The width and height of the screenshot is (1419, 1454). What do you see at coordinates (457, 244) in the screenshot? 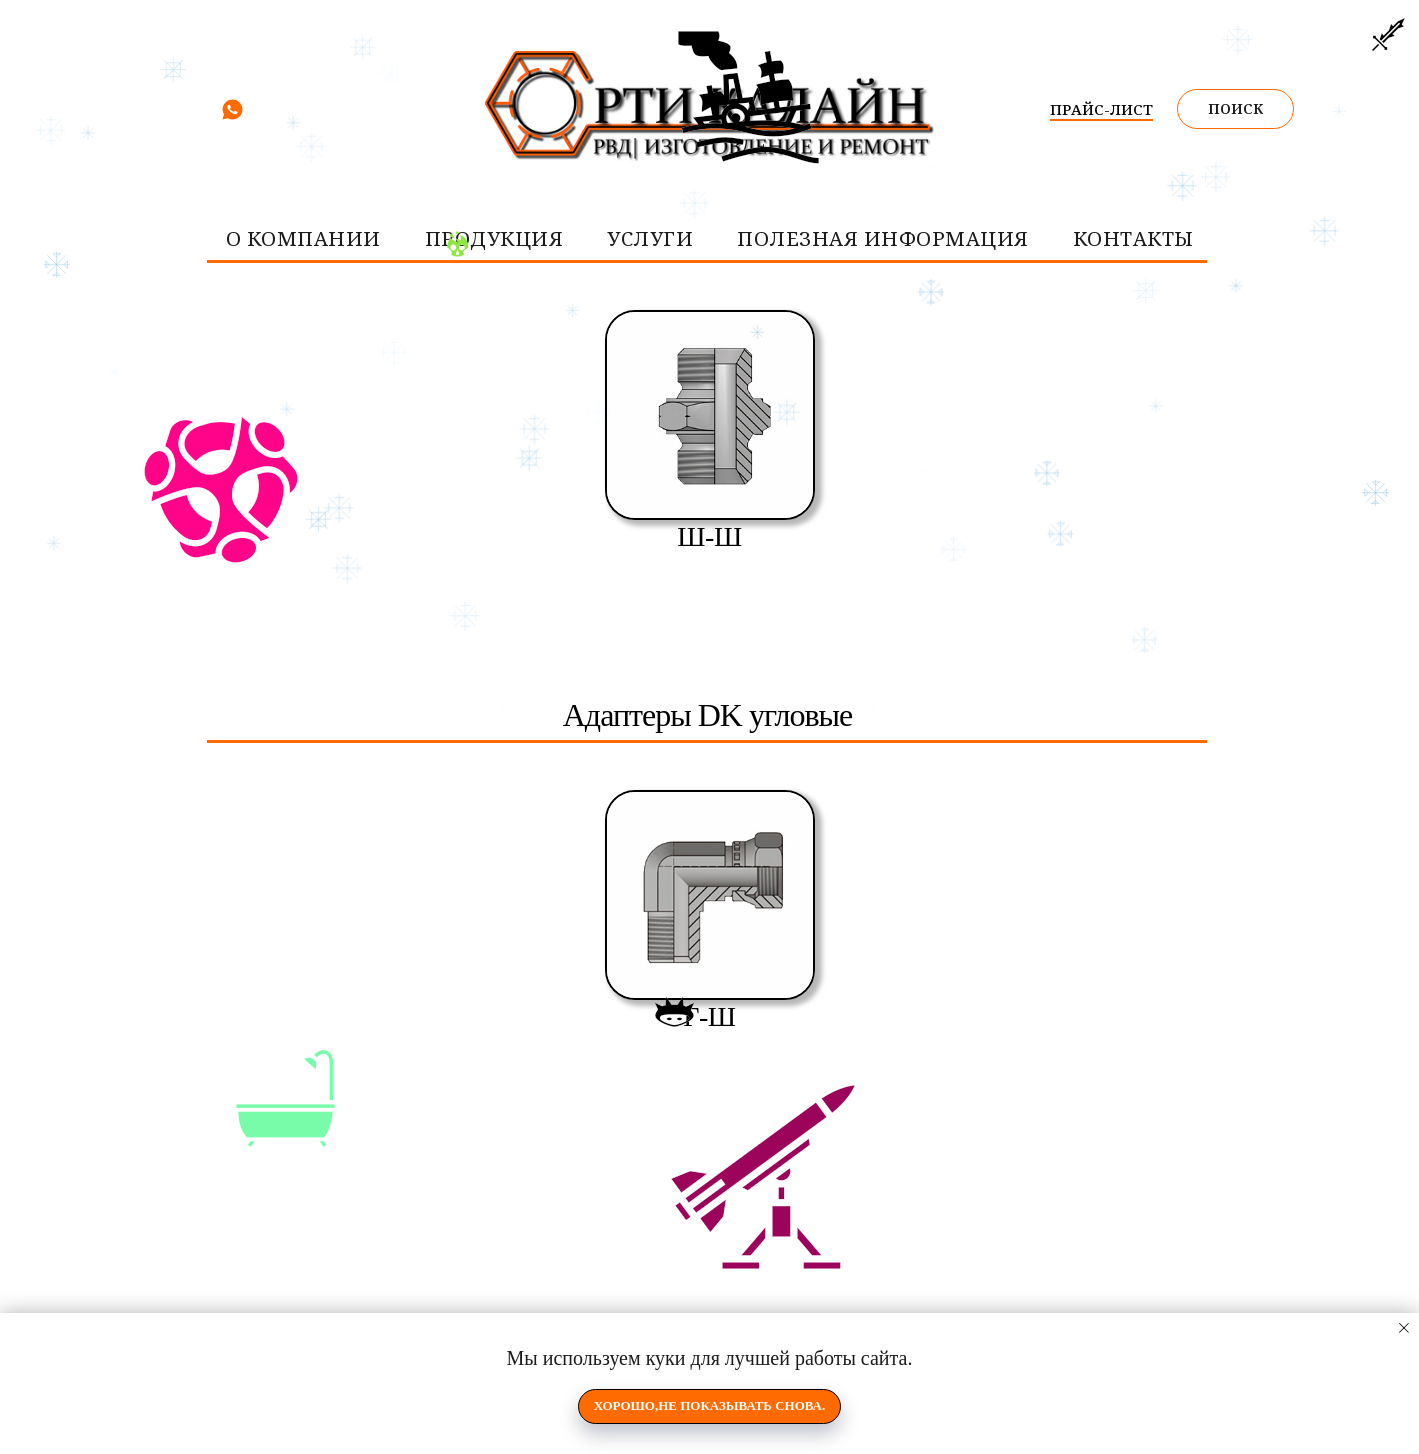
I see `indicates player death or game over state` at bounding box center [457, 244].